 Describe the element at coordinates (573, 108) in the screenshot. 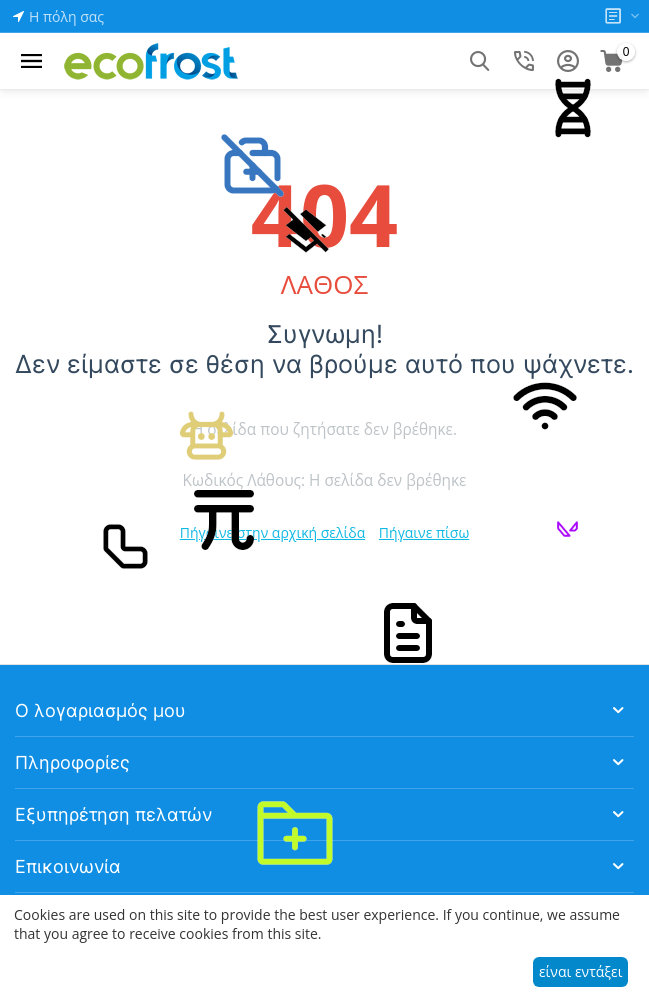

I see `view genetic or DNA information` at that location.